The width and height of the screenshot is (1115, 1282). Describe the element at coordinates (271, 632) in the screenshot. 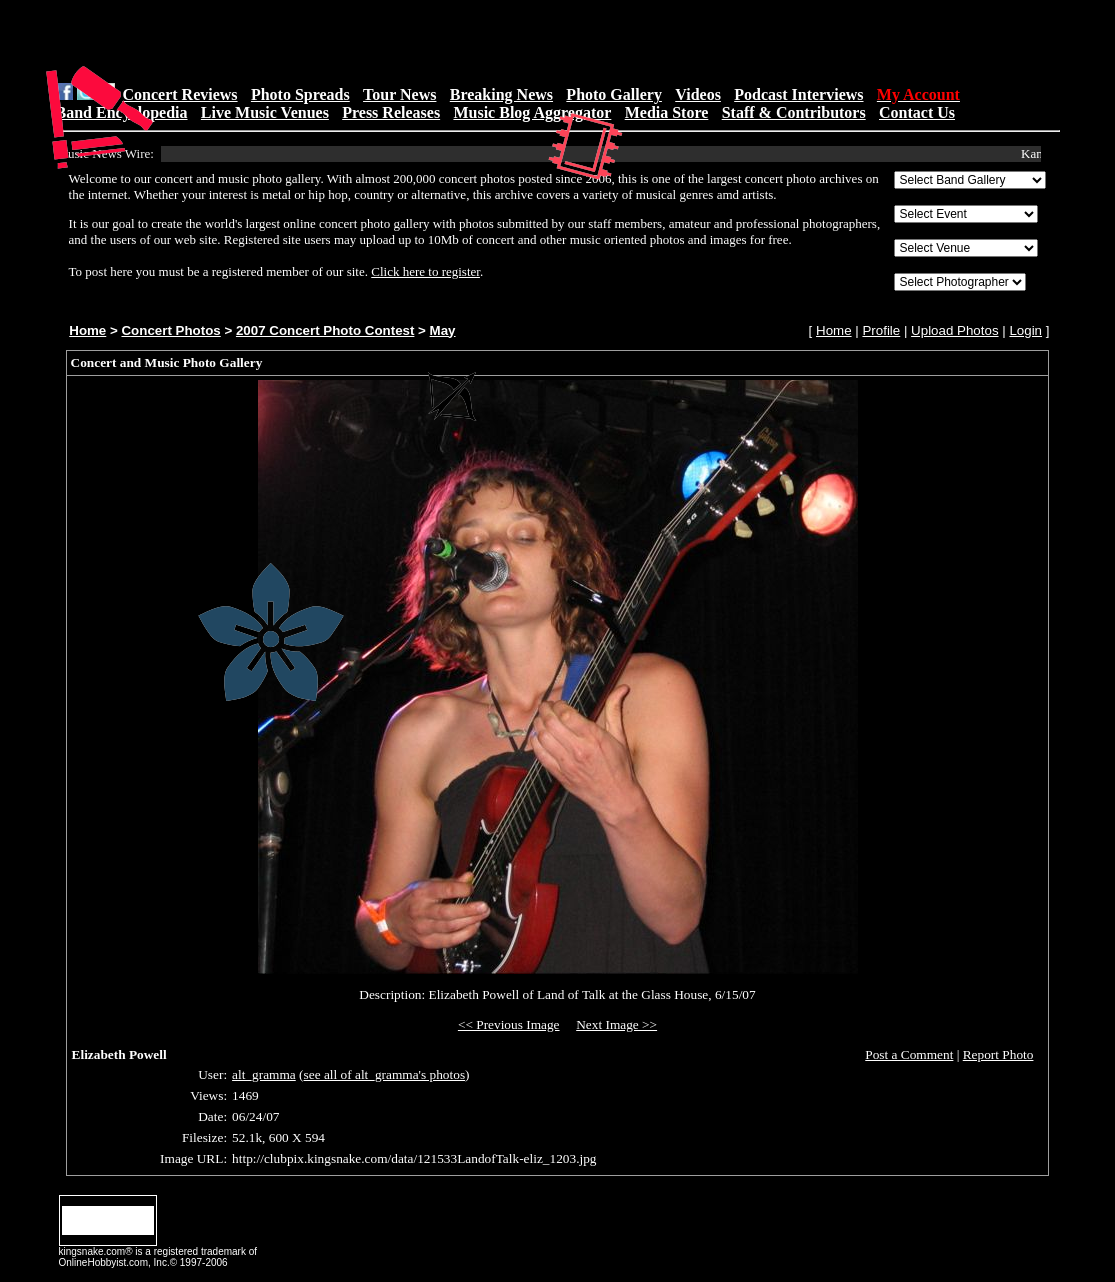

I see `jasmine flower icon for aromatherapy or fragrance settings` at that location.